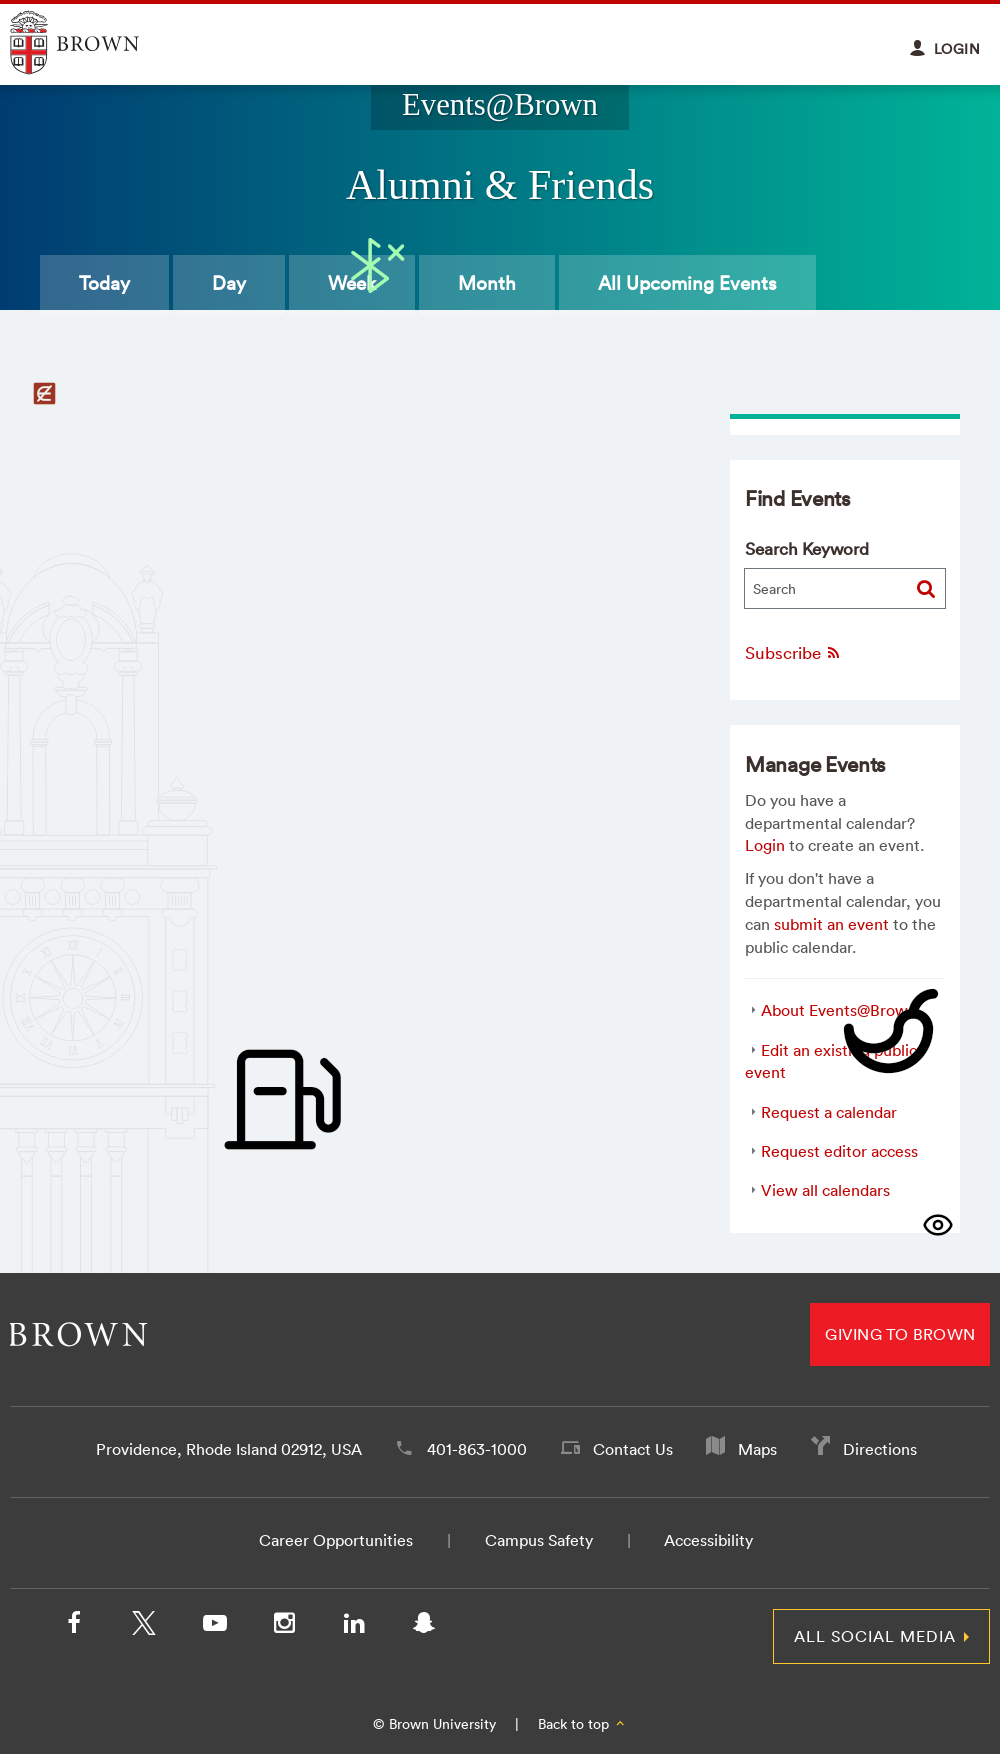  What do you see at coordinates (278, 1099) in the screenshot?
I see `find nearby gas stations` at bounding box center [278, 1099].